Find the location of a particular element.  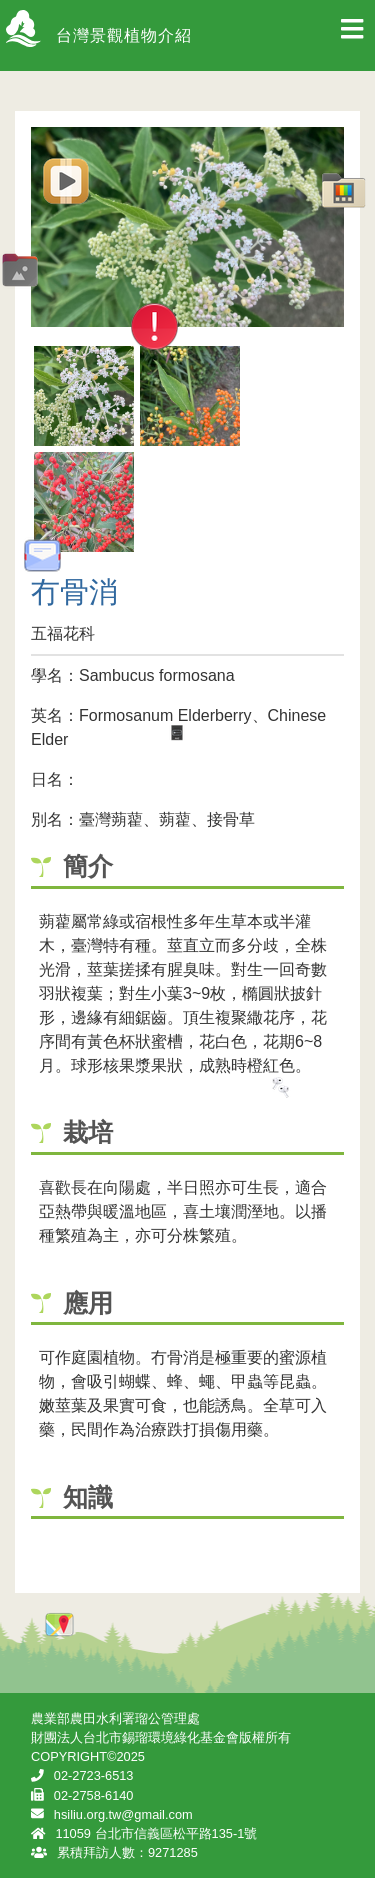

open your pictures folder is located at coordinates (20, 270).